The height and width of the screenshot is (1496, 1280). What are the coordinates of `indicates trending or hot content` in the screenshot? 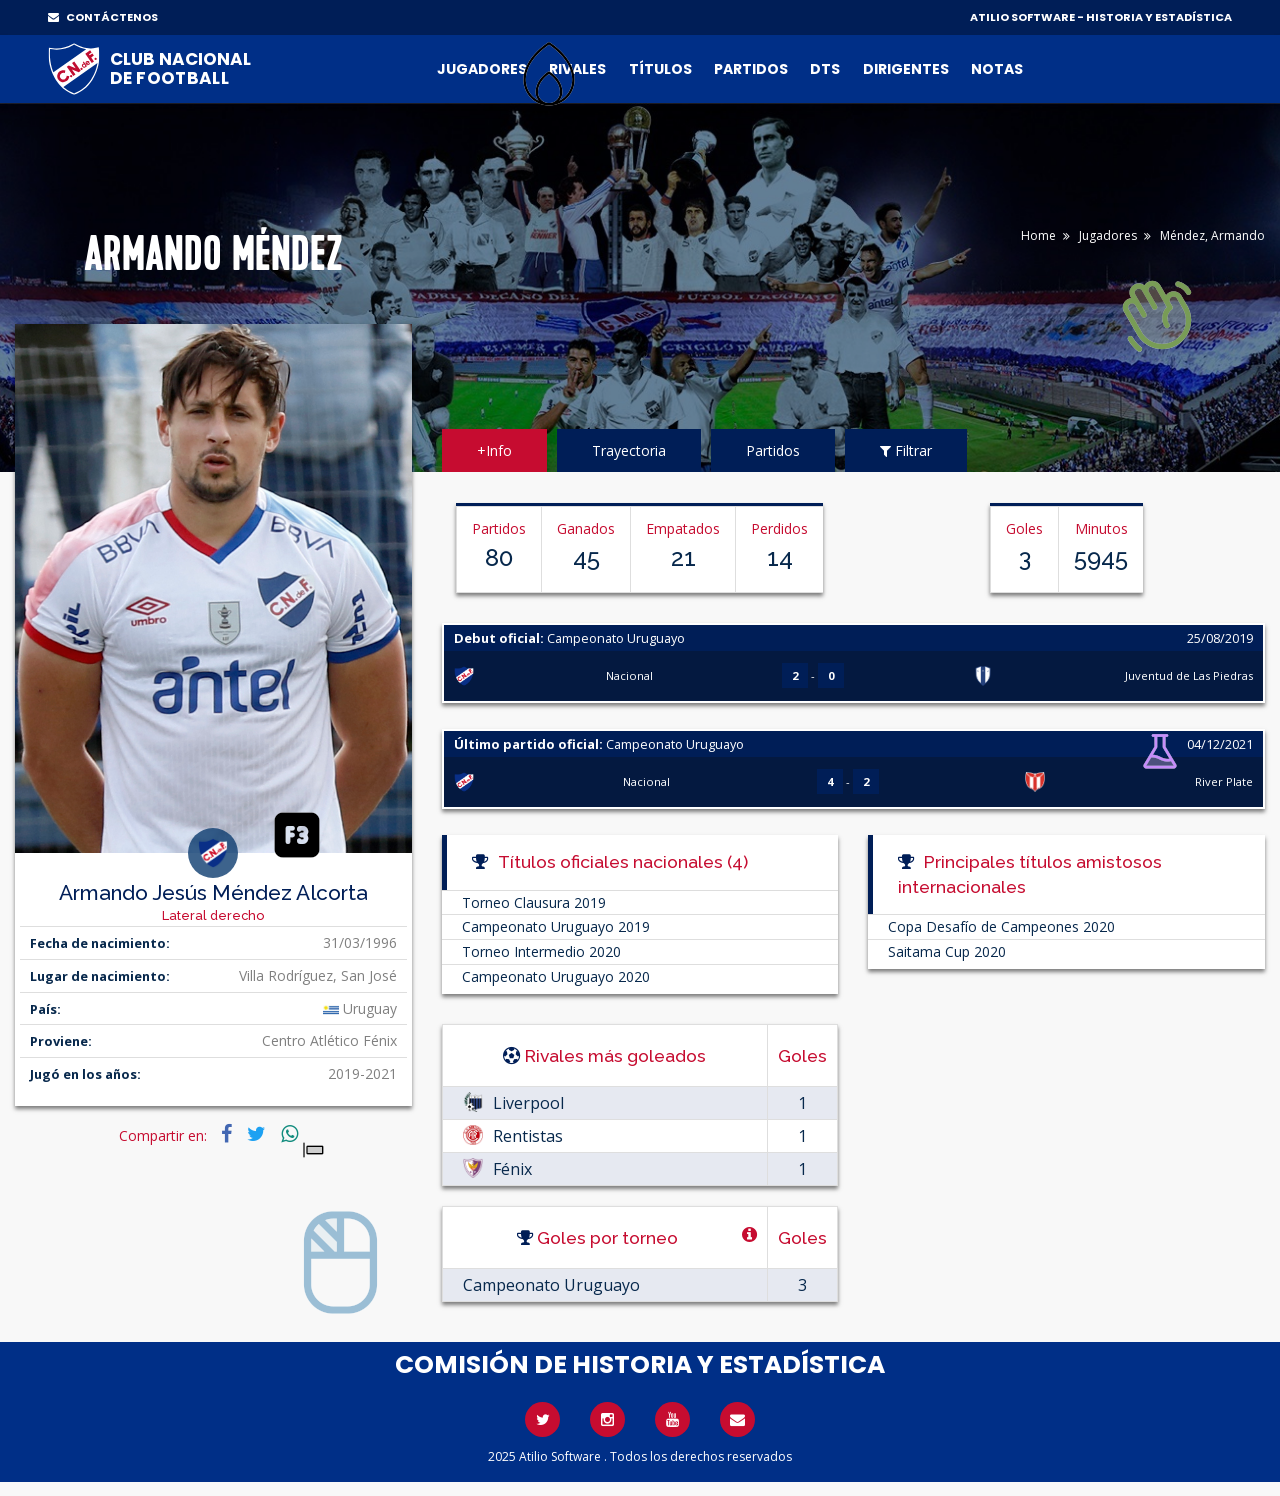 It's located at (549, 75).